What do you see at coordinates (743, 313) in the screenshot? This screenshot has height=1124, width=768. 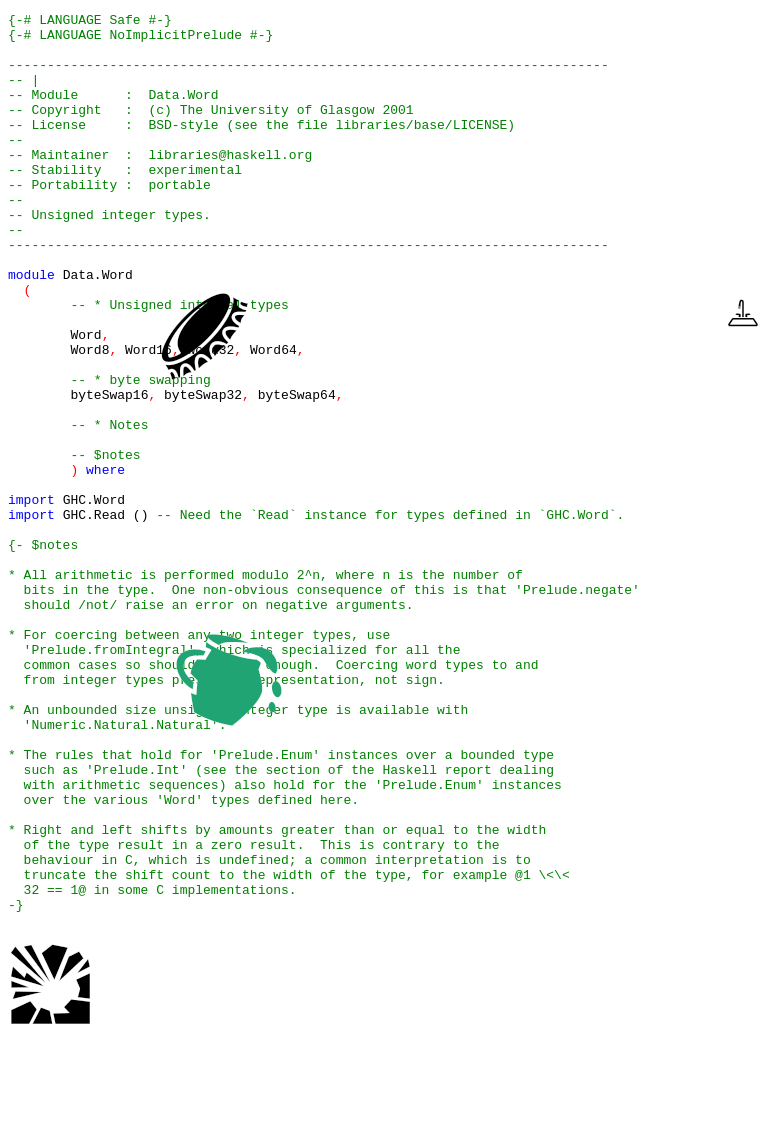 I see `kitchen or bathroom fixtures category` at bounding box center [743, 313].